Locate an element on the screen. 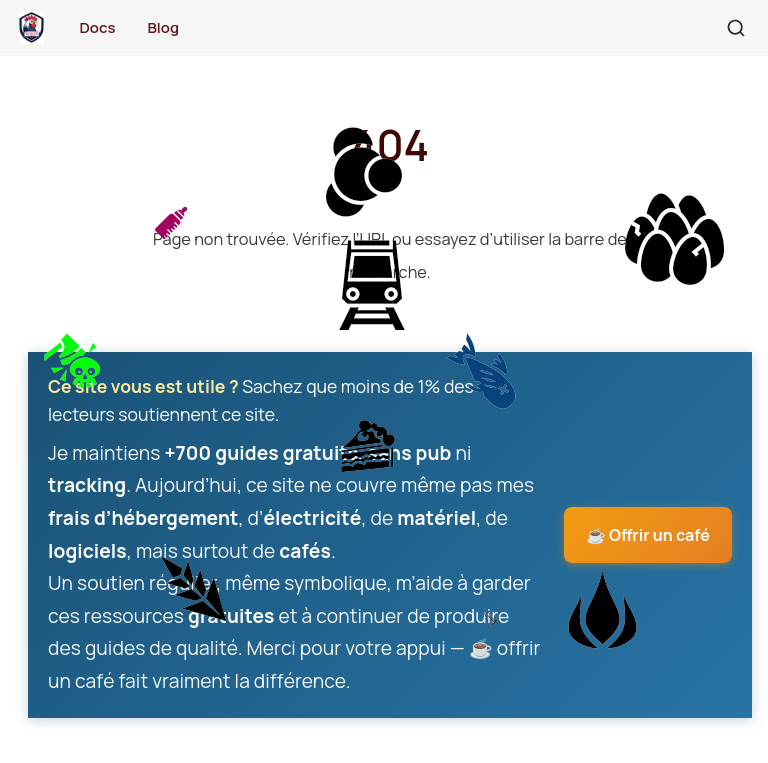 Image resolution: width=768 pixels, height=763 pixels. track baby feeding schedule is located at coordinates (171, 223).